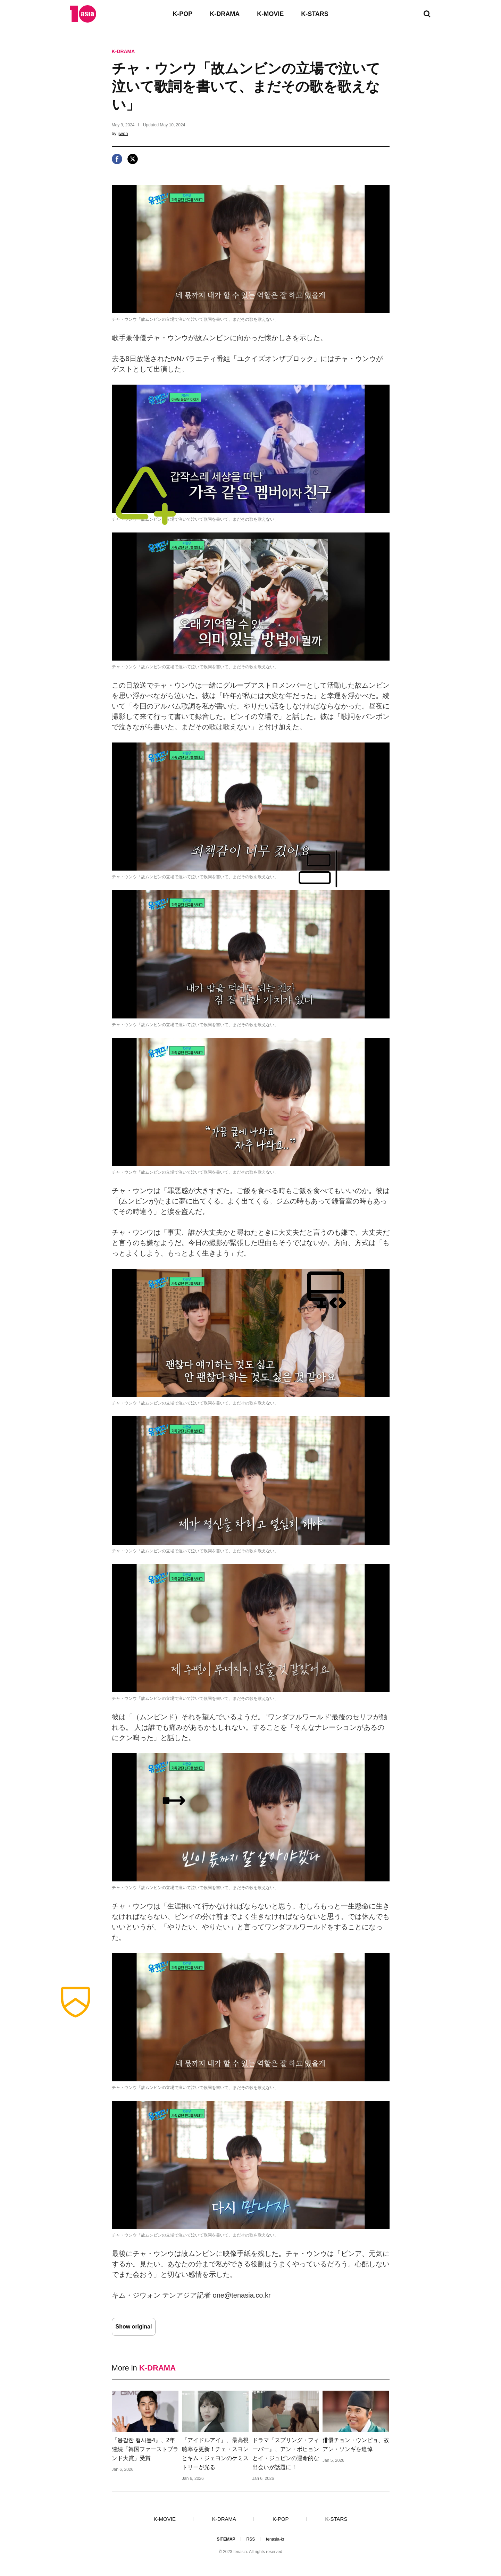  What do you see at coordinates (145, 495) in the screenshot?
I see `add a new warning or alert` at bounding box center [145, 495].